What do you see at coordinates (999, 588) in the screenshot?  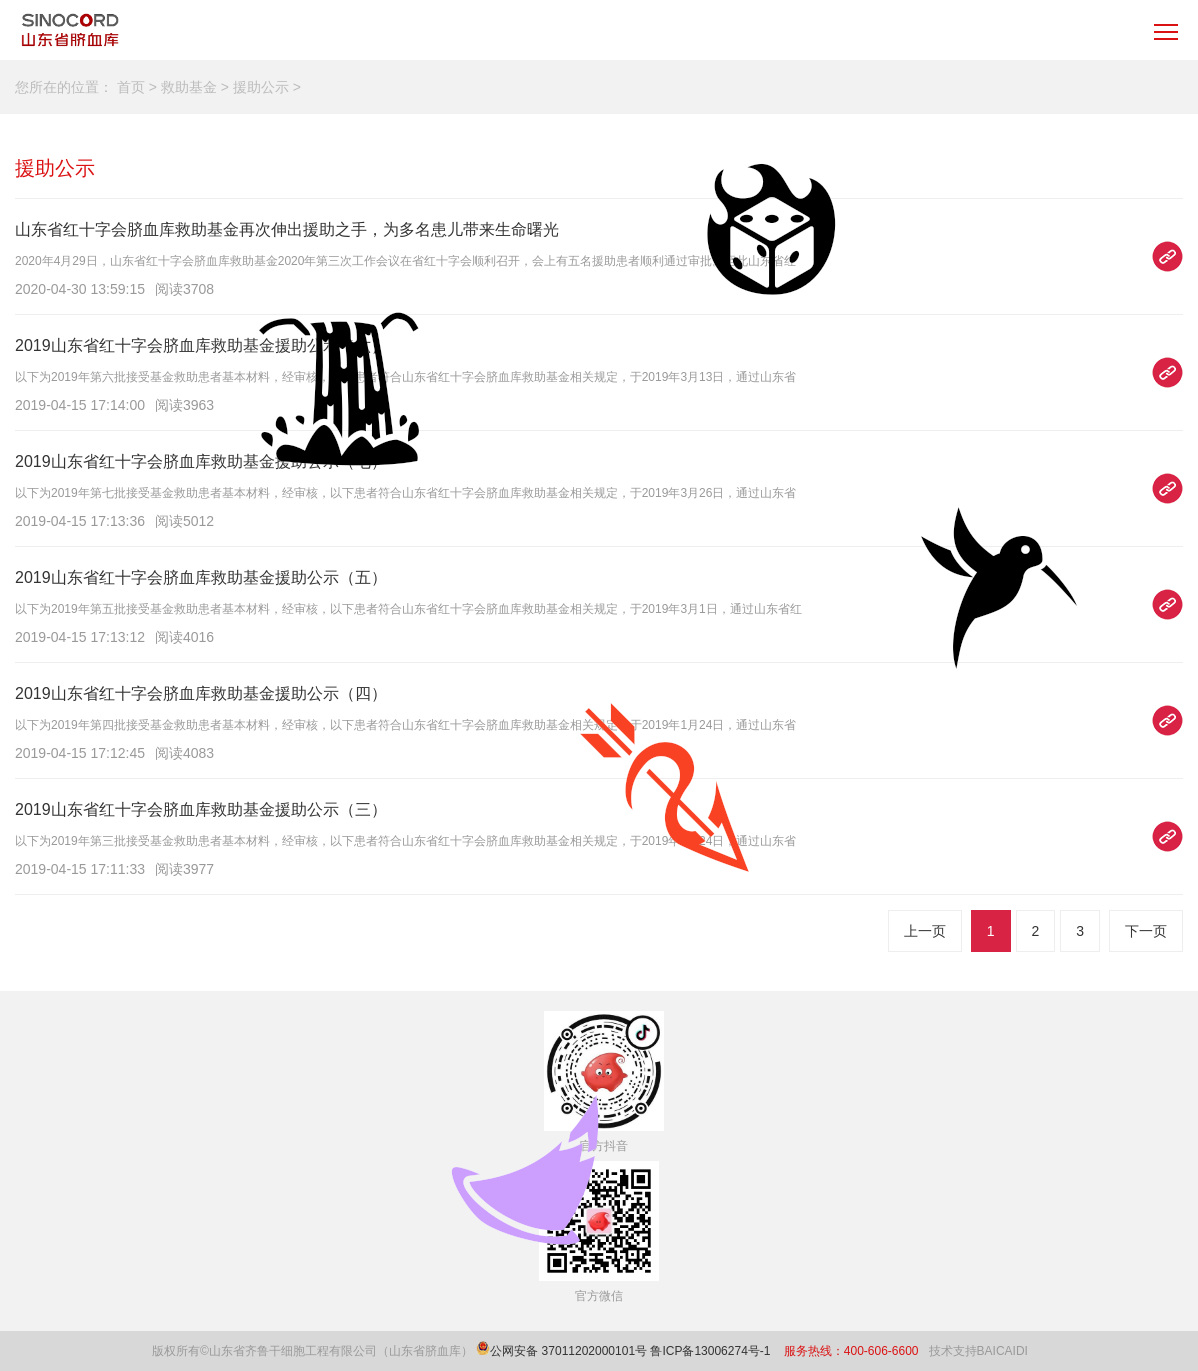 I see `nature or wildlife category indicator` at bounding box center [999, 588].